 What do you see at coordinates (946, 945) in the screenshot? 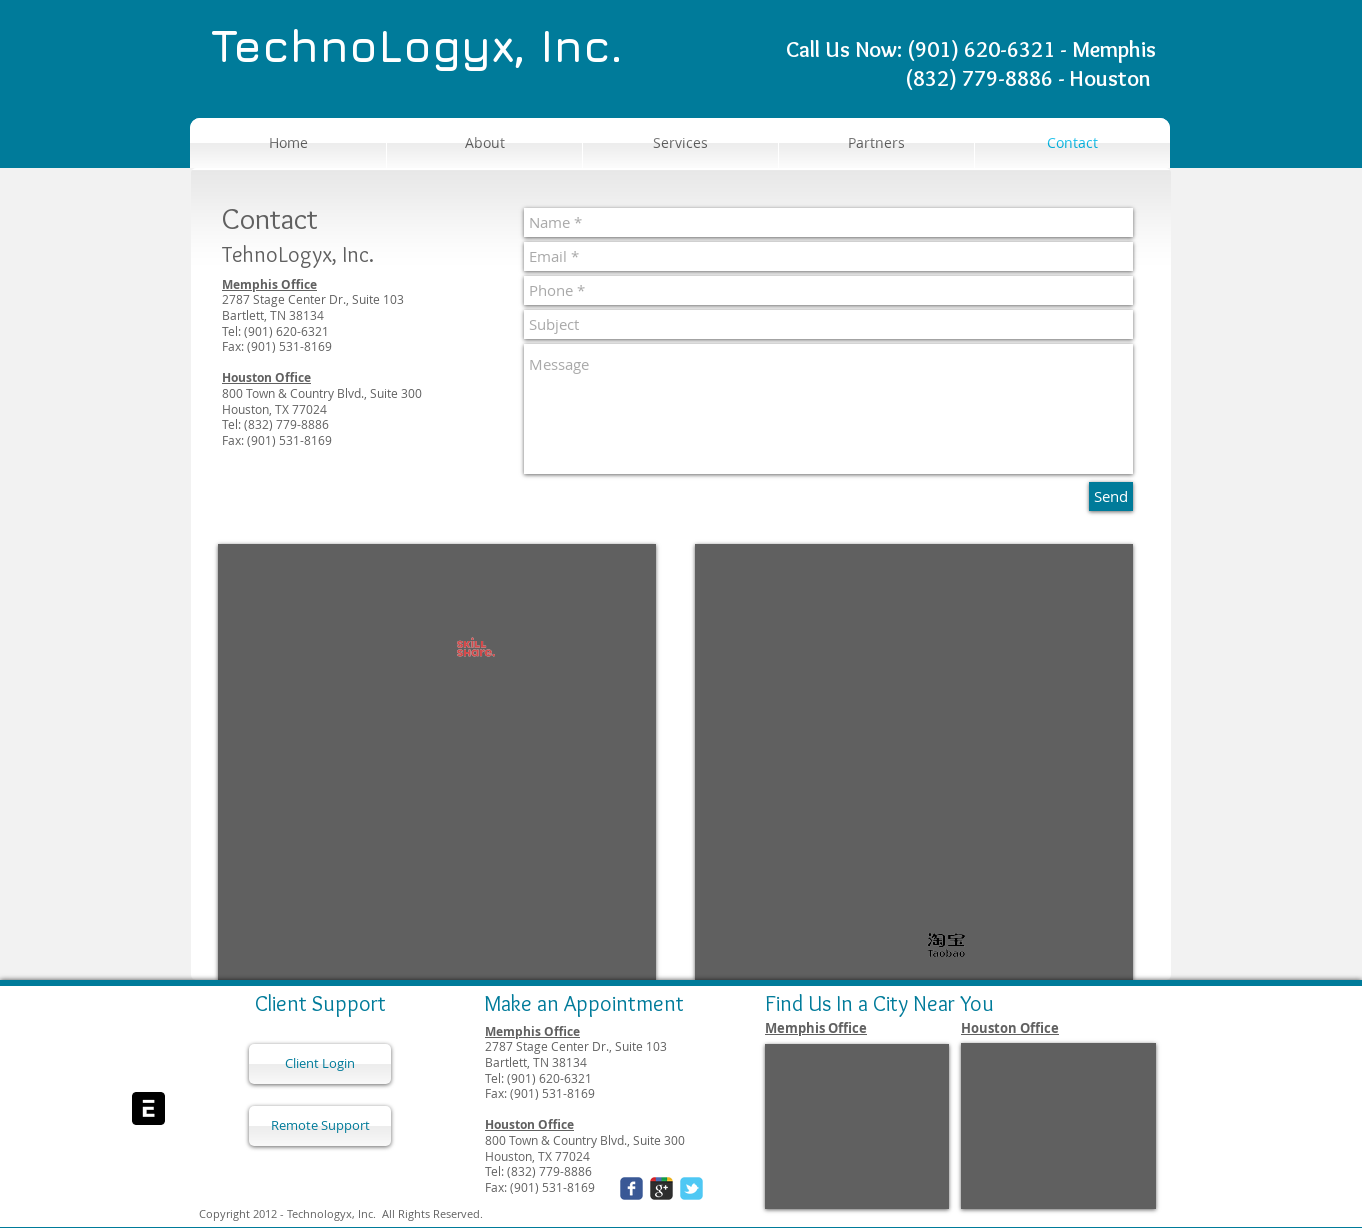
I see `open the Taobao shopping app` at bounding box center [946, 945].